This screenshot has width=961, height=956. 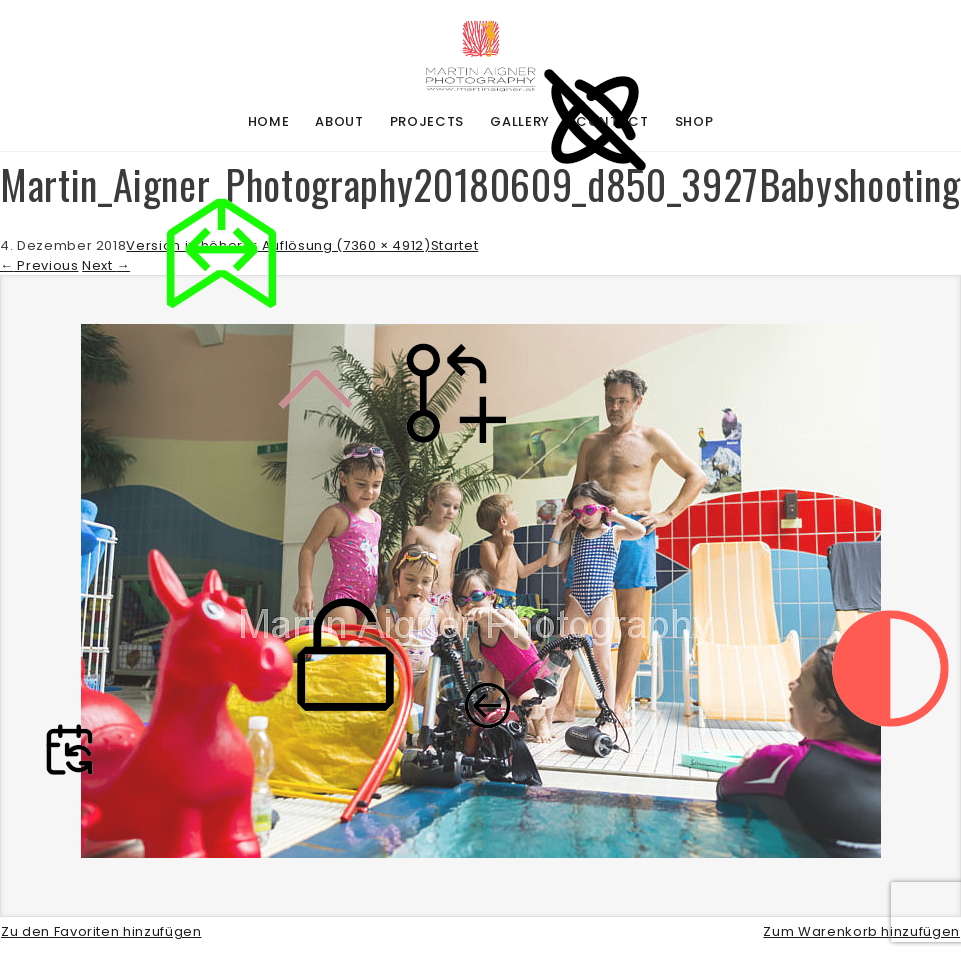 What do you see at coordinates (69, 749) in the screenshot?
I see `sync calendar with other devices or accounts` at bounding box center [69, 749].